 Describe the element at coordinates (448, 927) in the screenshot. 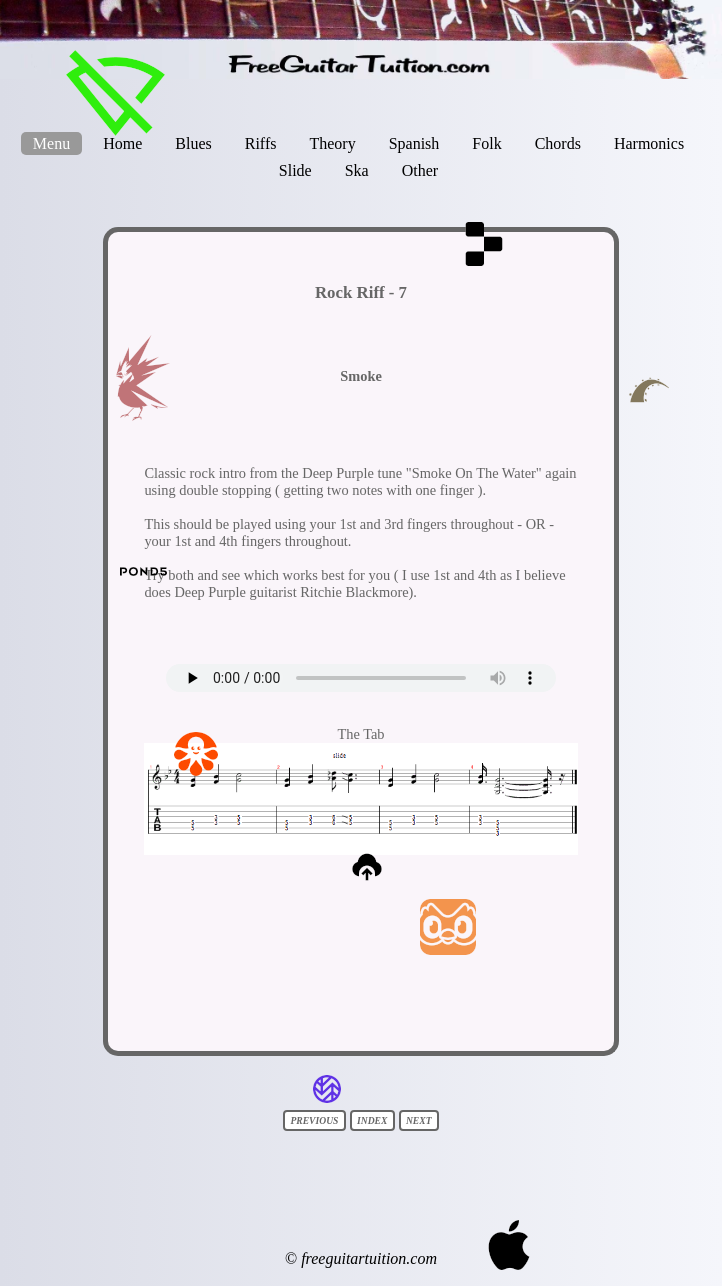

I see `open the duolingo language learning app` at that location.